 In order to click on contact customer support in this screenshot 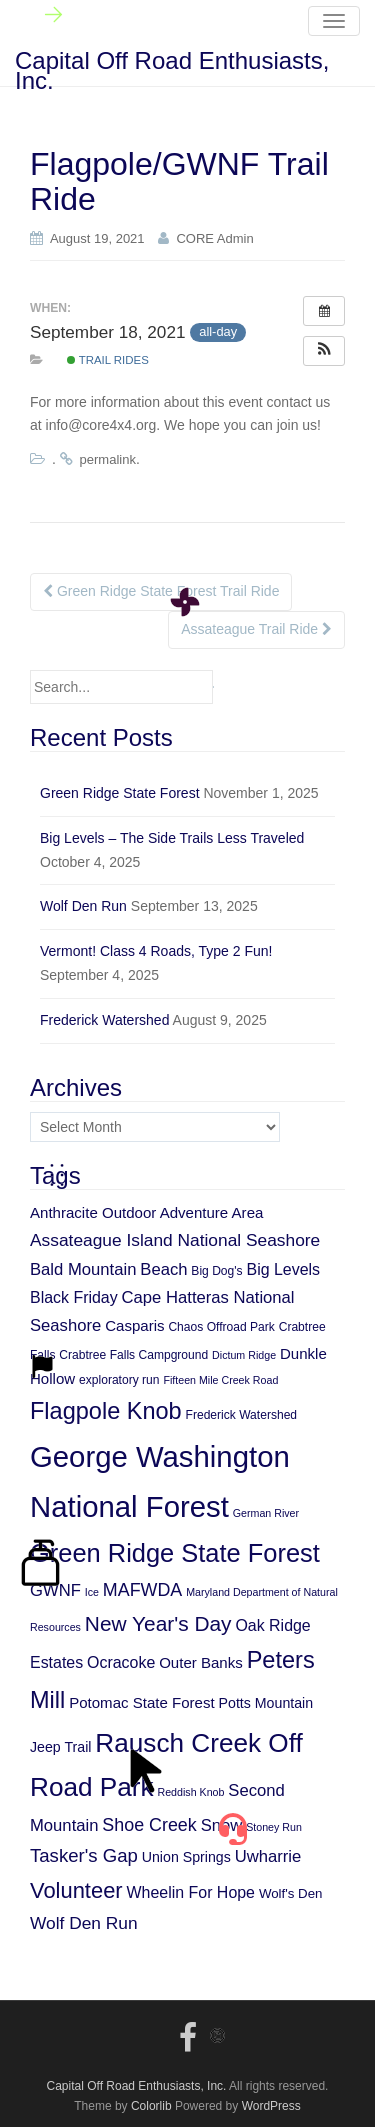, I will do `click(233, 1829)`.